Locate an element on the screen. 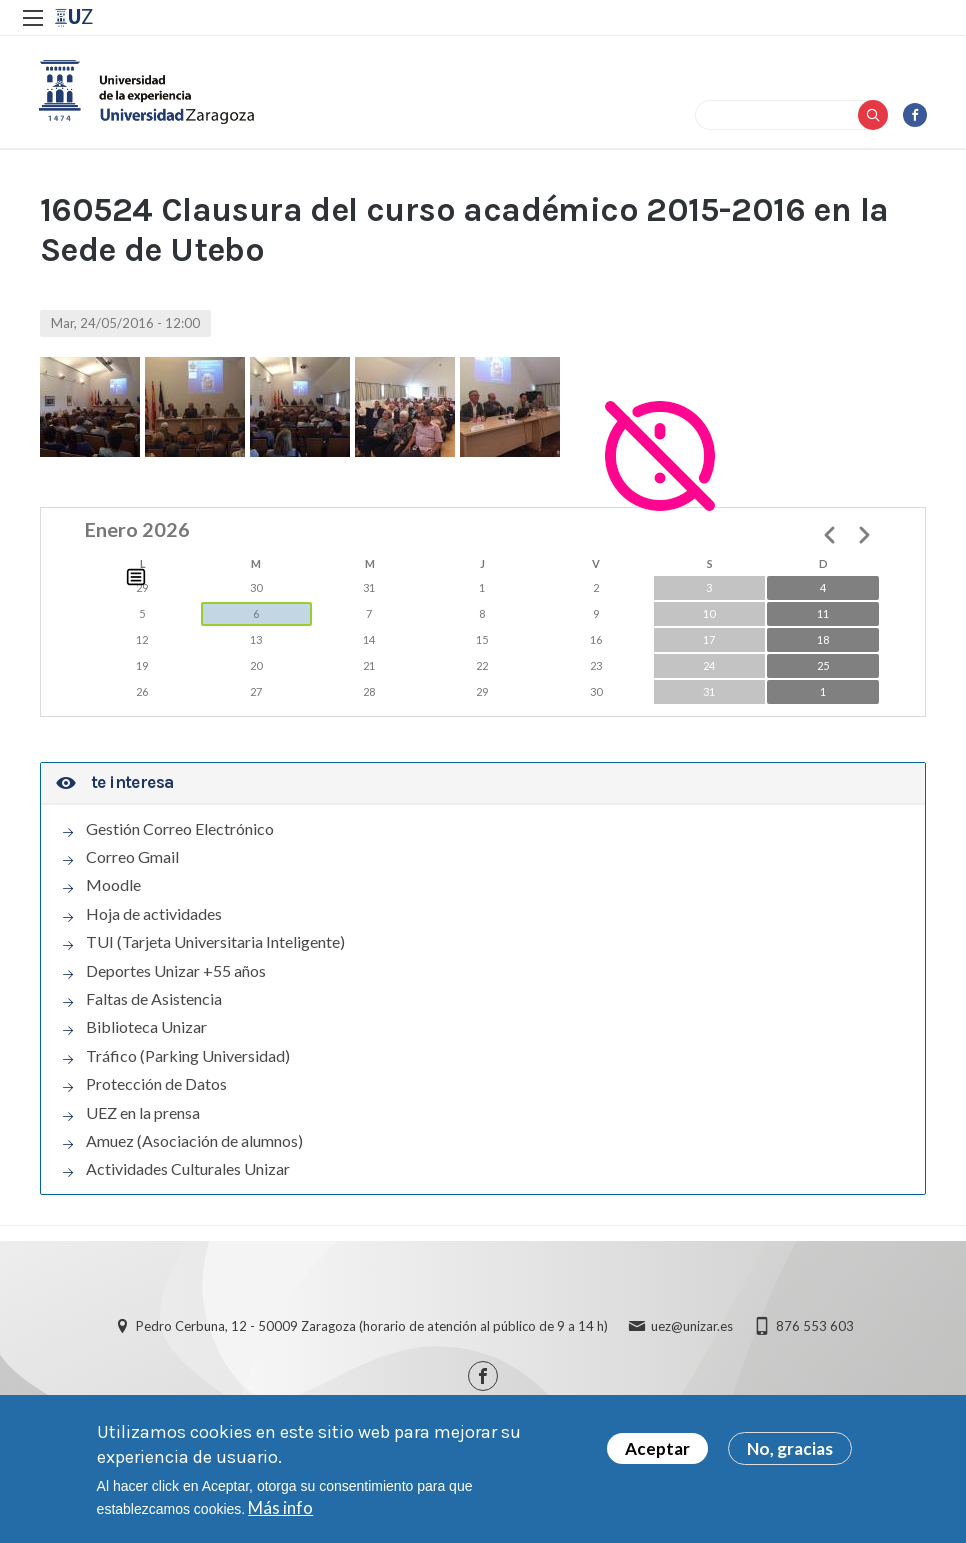 This screenshot has width=966, height=1543. disable or mute alerts is located at coordinates (660, 456).